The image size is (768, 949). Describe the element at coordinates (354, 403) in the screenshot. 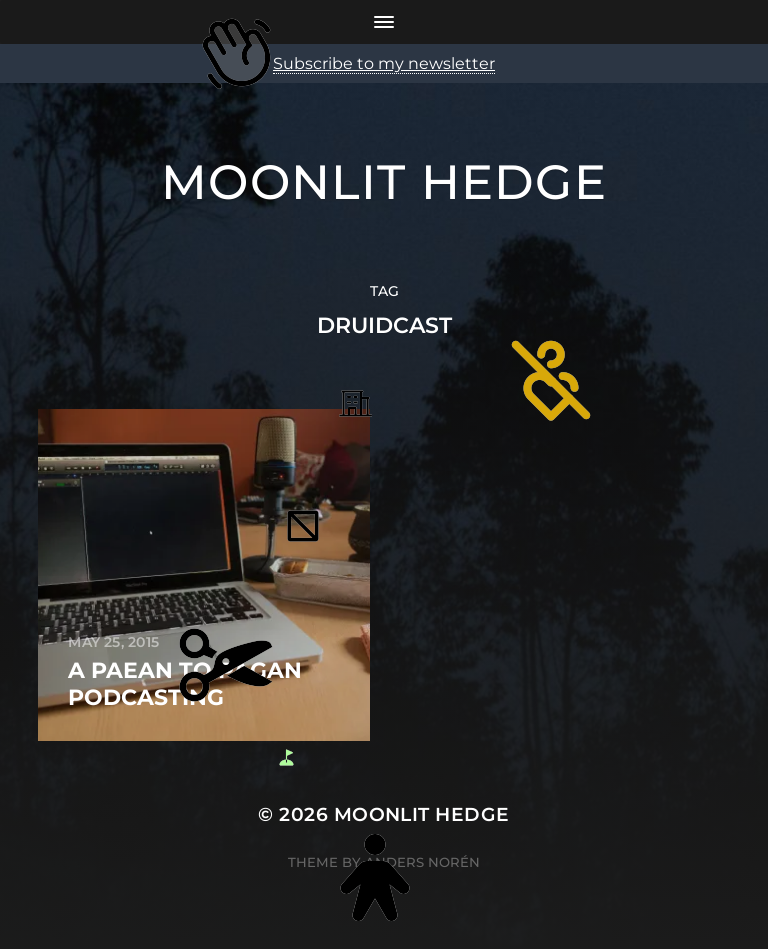

I see `view office or workplace location` at that location.